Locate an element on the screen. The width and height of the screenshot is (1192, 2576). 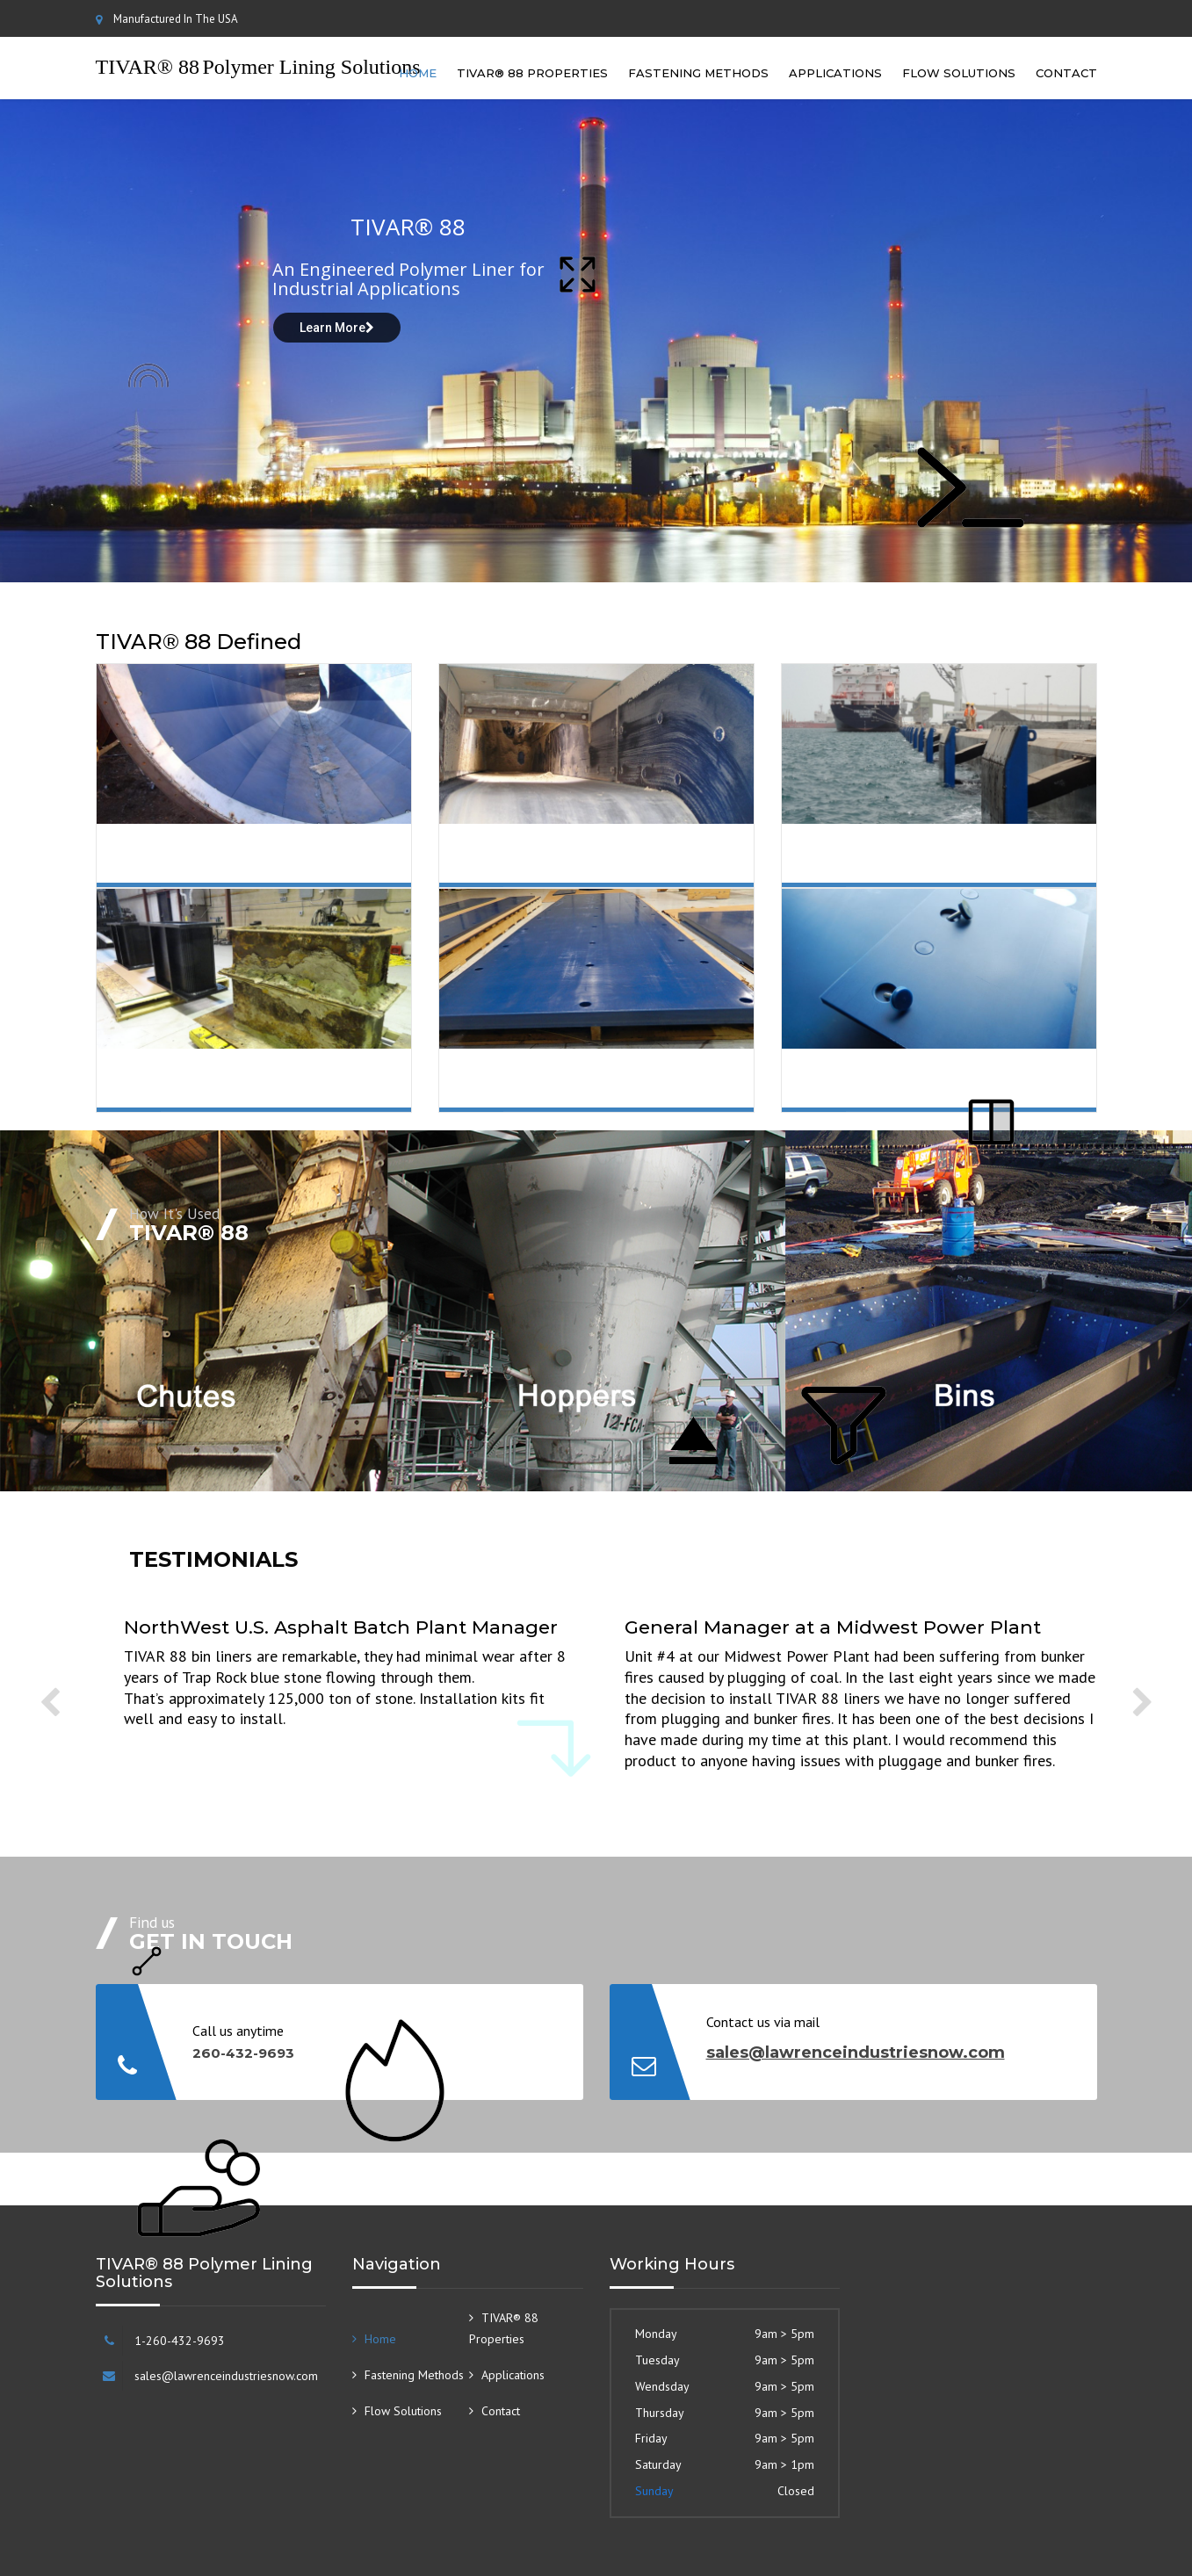
toggle half-screen or split view mode is located at coordinates (991, 1122).